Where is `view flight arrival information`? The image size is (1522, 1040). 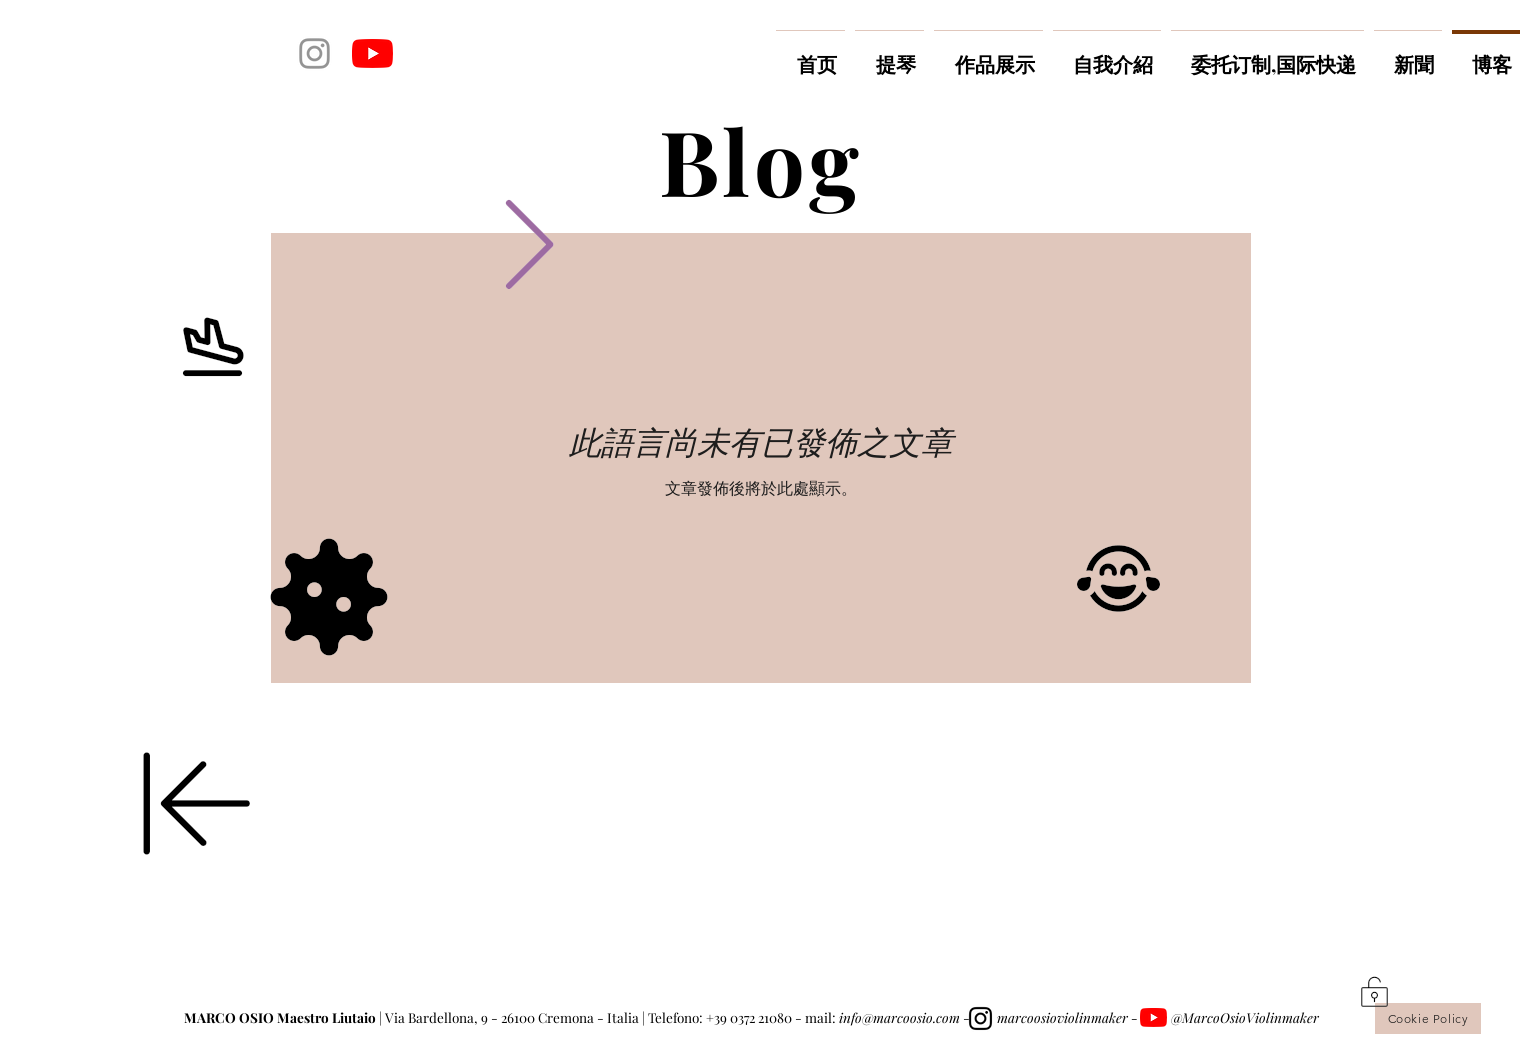 view flight arrival information is located at coordinates (212, 346).